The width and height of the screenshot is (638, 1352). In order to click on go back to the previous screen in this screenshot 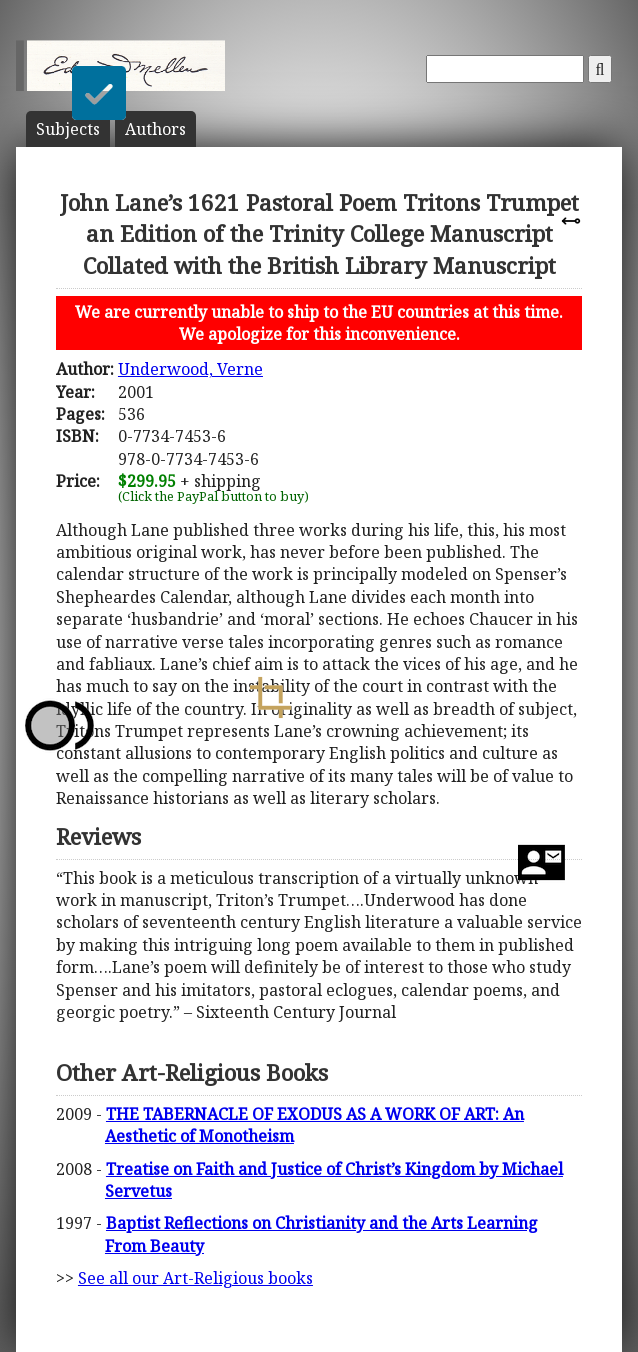, I will do `click(571, 221)`.